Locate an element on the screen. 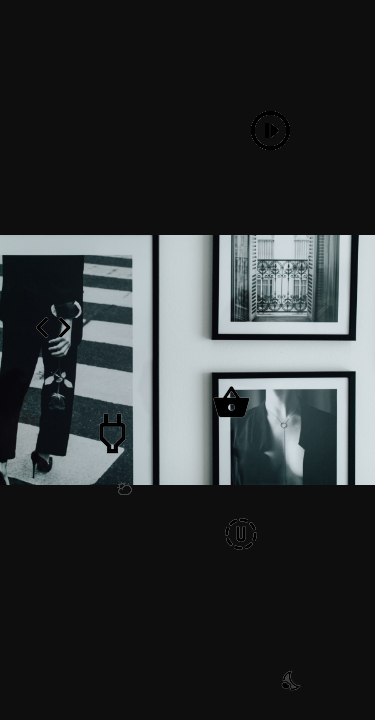 The height and width of the screenshot is (720, 375). view your shopping basket is located at coordinates (231, 402).